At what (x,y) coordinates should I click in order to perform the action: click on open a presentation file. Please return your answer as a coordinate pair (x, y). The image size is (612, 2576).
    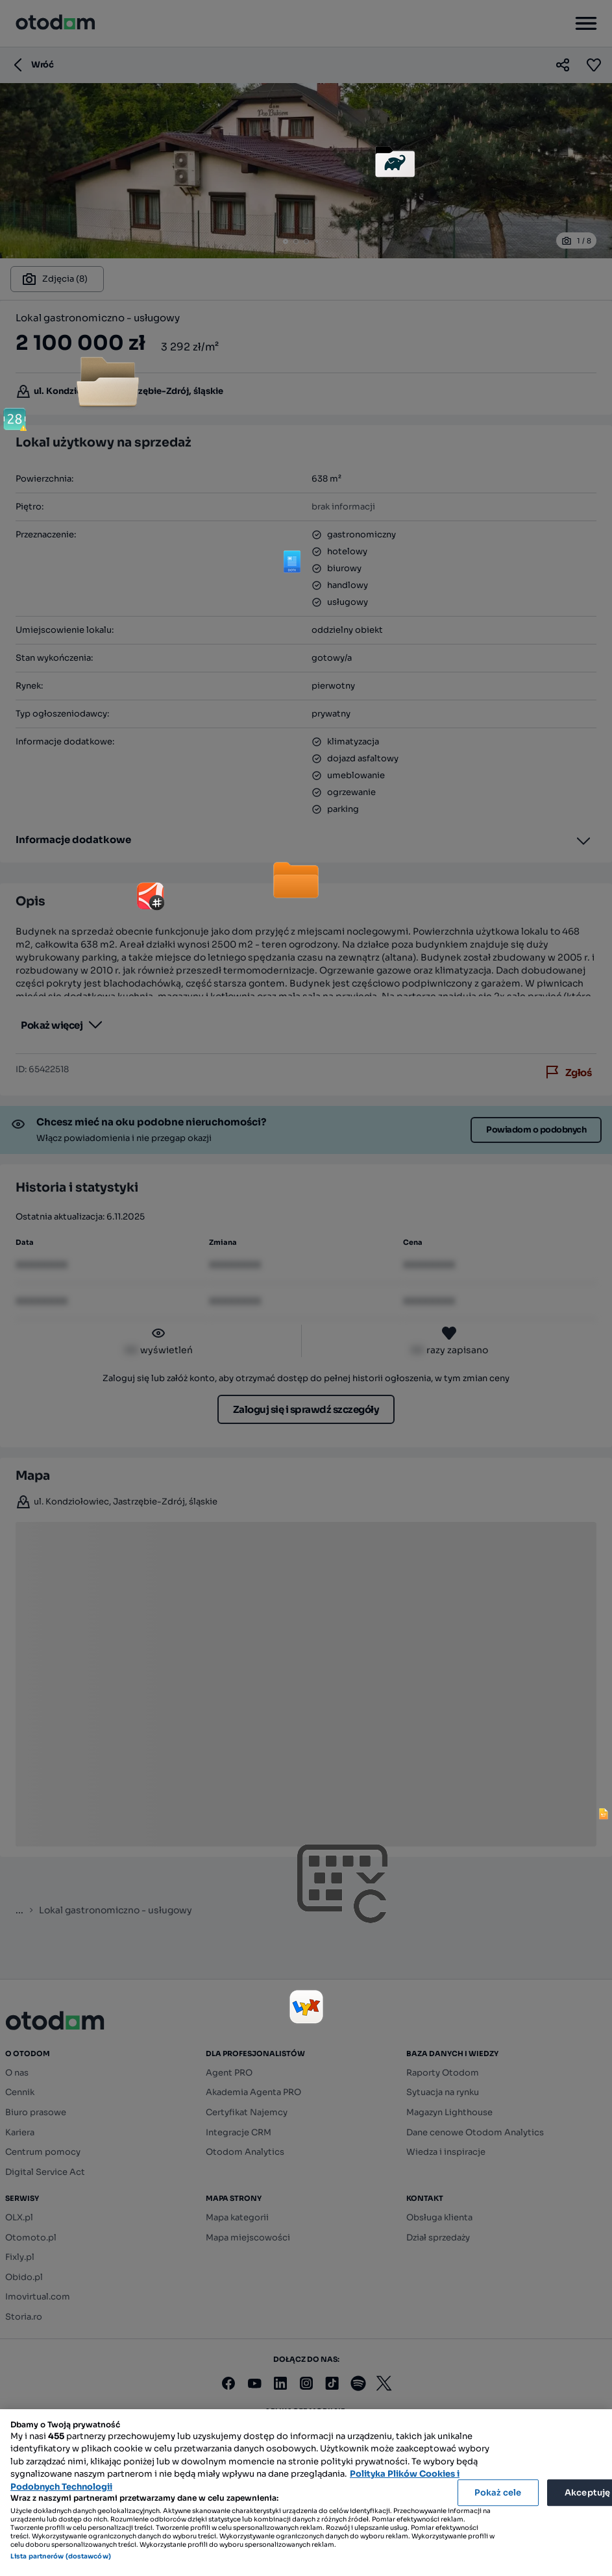
    Looking at the image, I should click on (604, 1814).